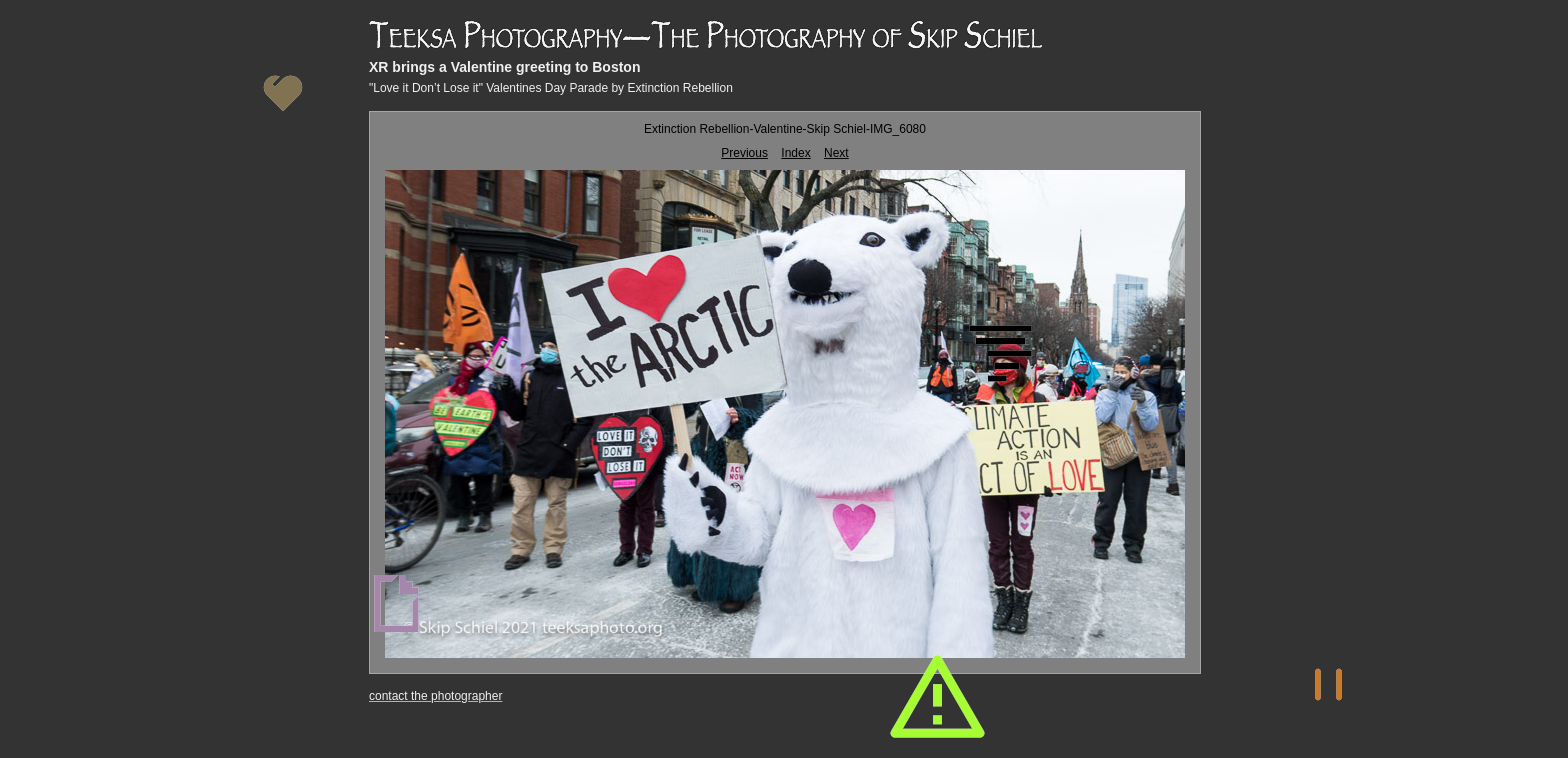 The image size is (1568, 758). What do you see at coordinates (1000, 353) in the screenshot?
I see `indicates tornado or severe weather warning` at bounding box center [1000, 353].